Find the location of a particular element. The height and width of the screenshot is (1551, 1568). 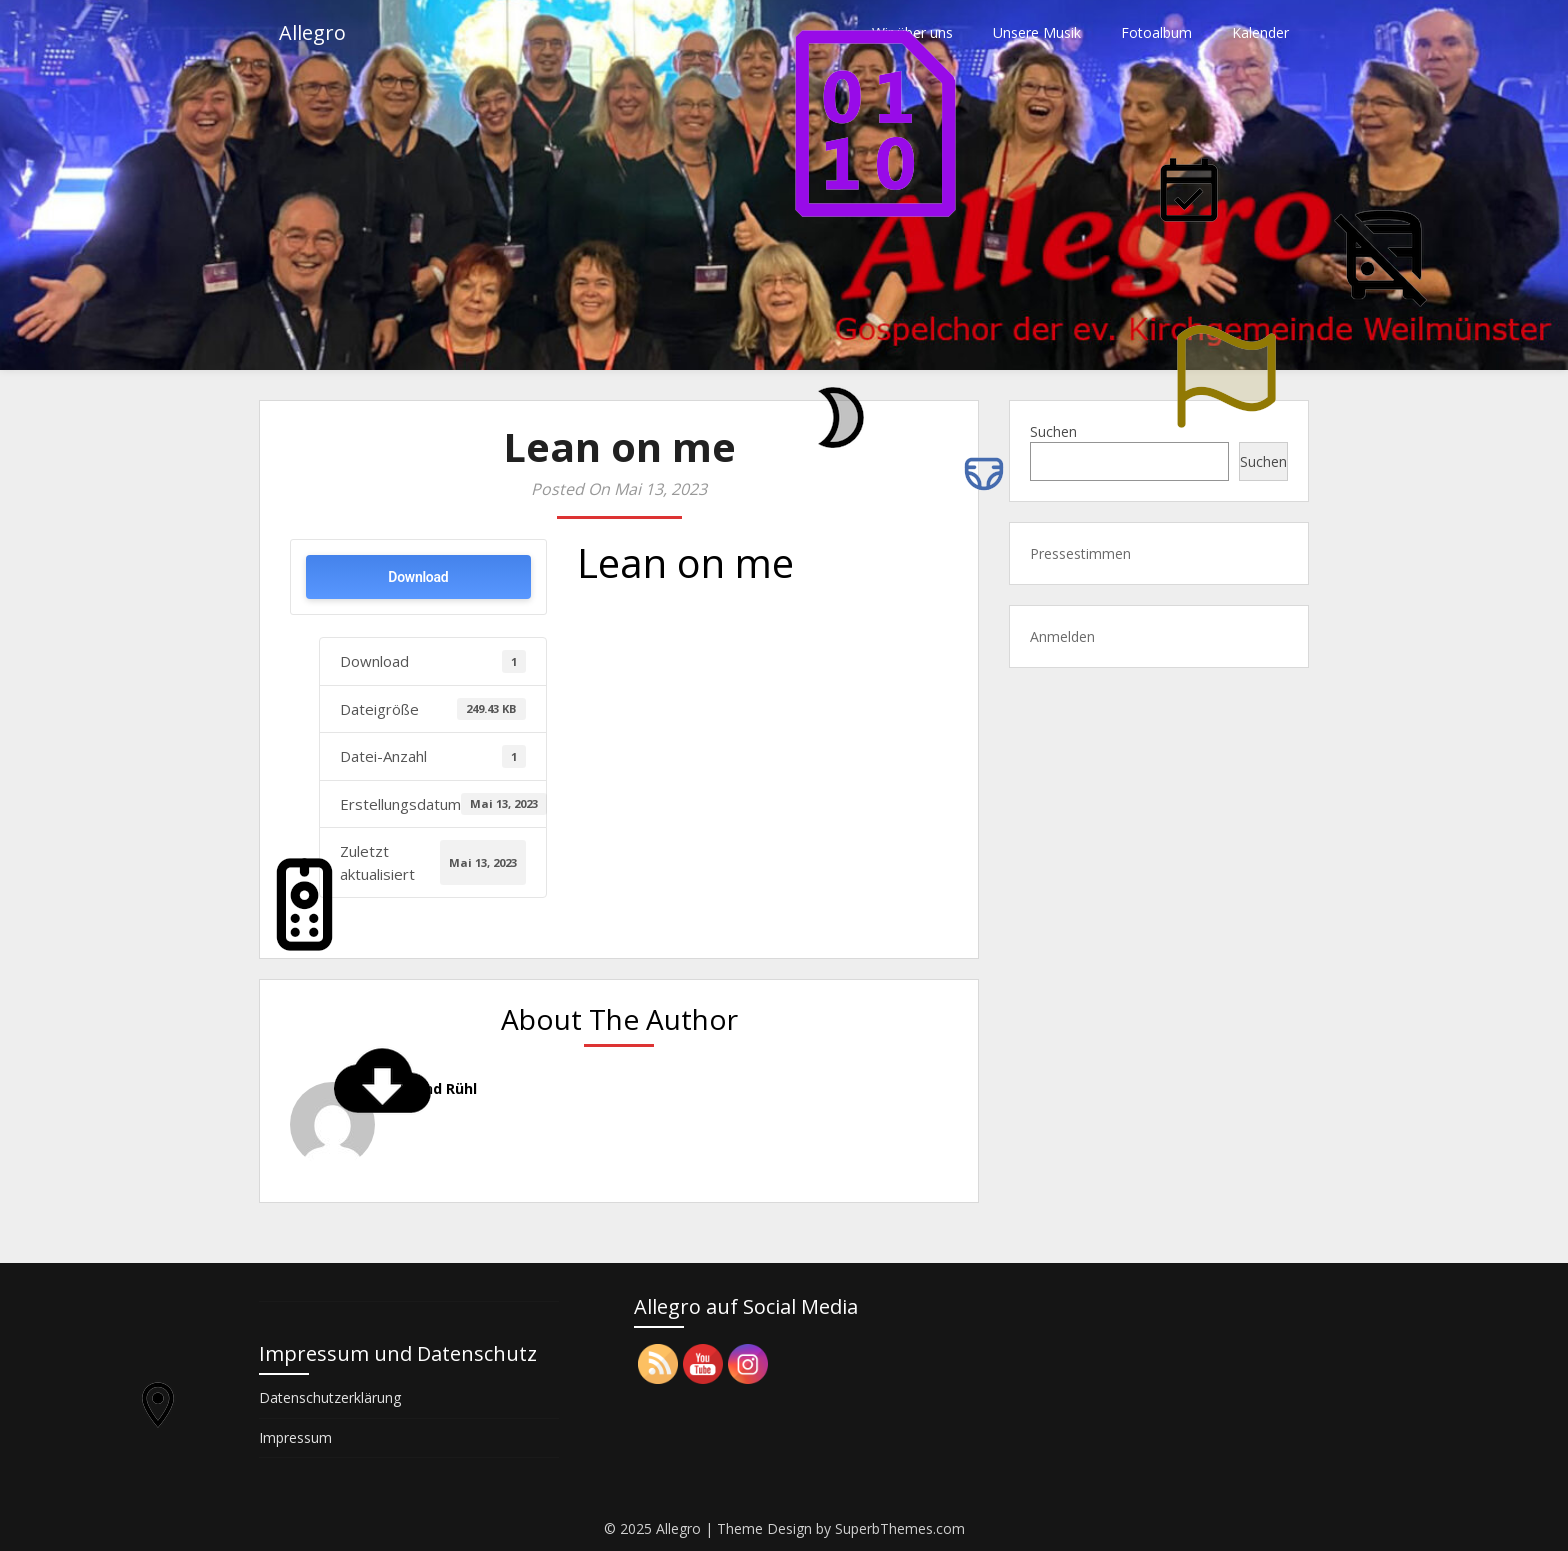

event confirmed or scheduled successfully is located at coordinates (1189, 193).